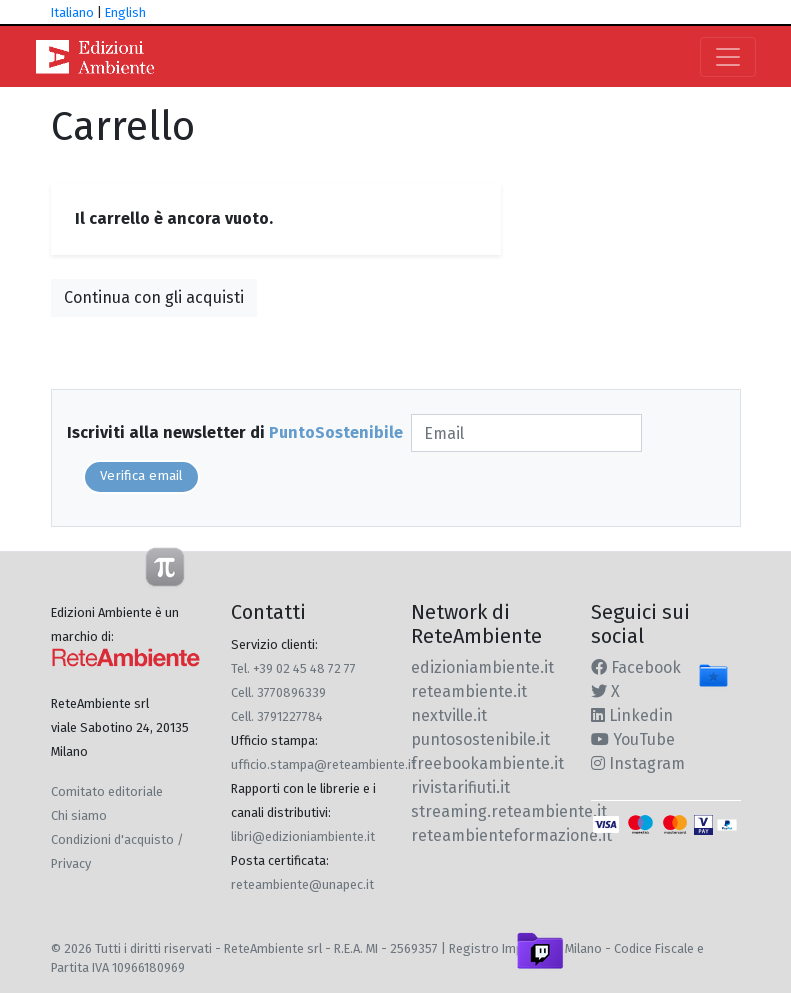 Image resolution: width=791 pixels, height=993 pixels. I want to click on open folder containing Twitch-related files, so click(540, 952).